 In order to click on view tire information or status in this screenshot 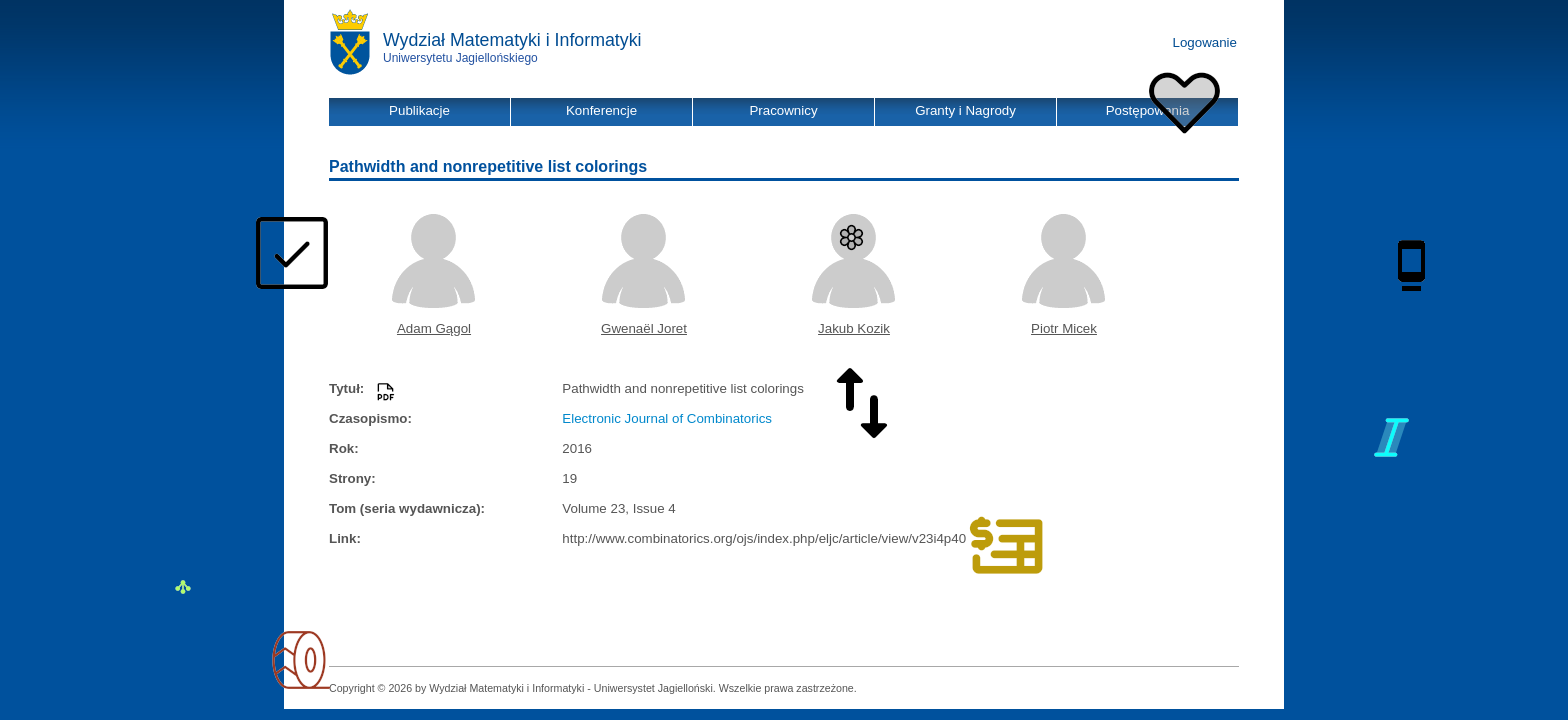, I will do `click(299, 660)`.